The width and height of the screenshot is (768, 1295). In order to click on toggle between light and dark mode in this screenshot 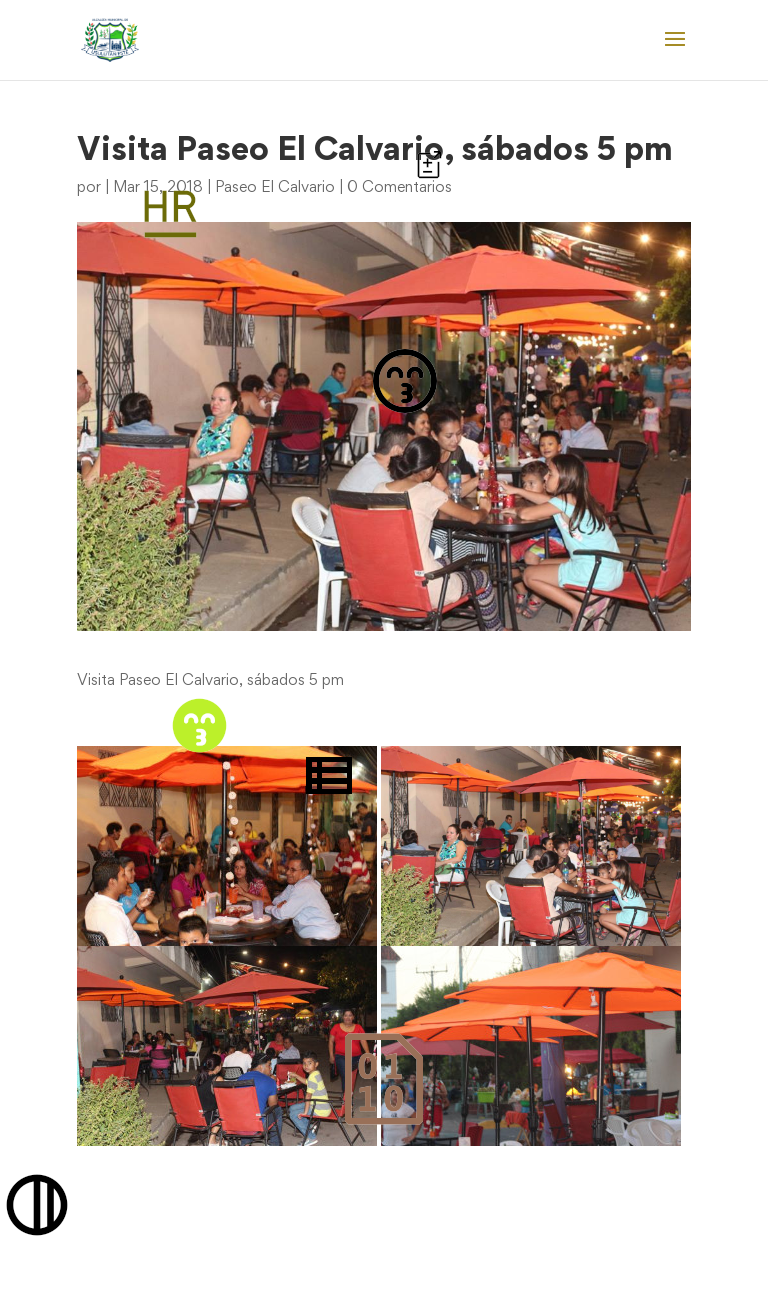, I will do `click(37, 1205)`.